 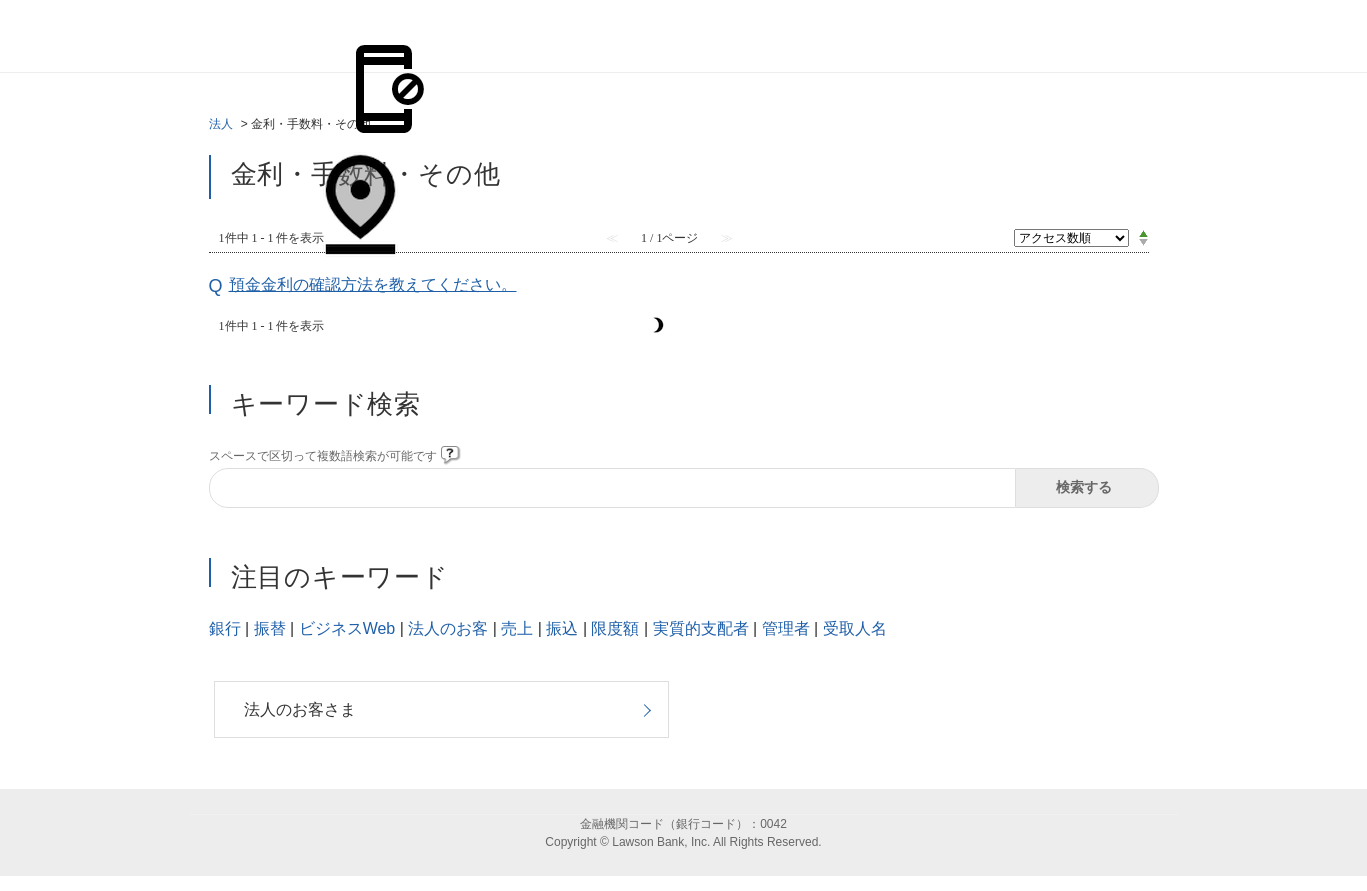 What do you see at coordinates (658, 325) in the screenshot?
I see `toggle dark mode or night theme` at bounding box center [658, 325].